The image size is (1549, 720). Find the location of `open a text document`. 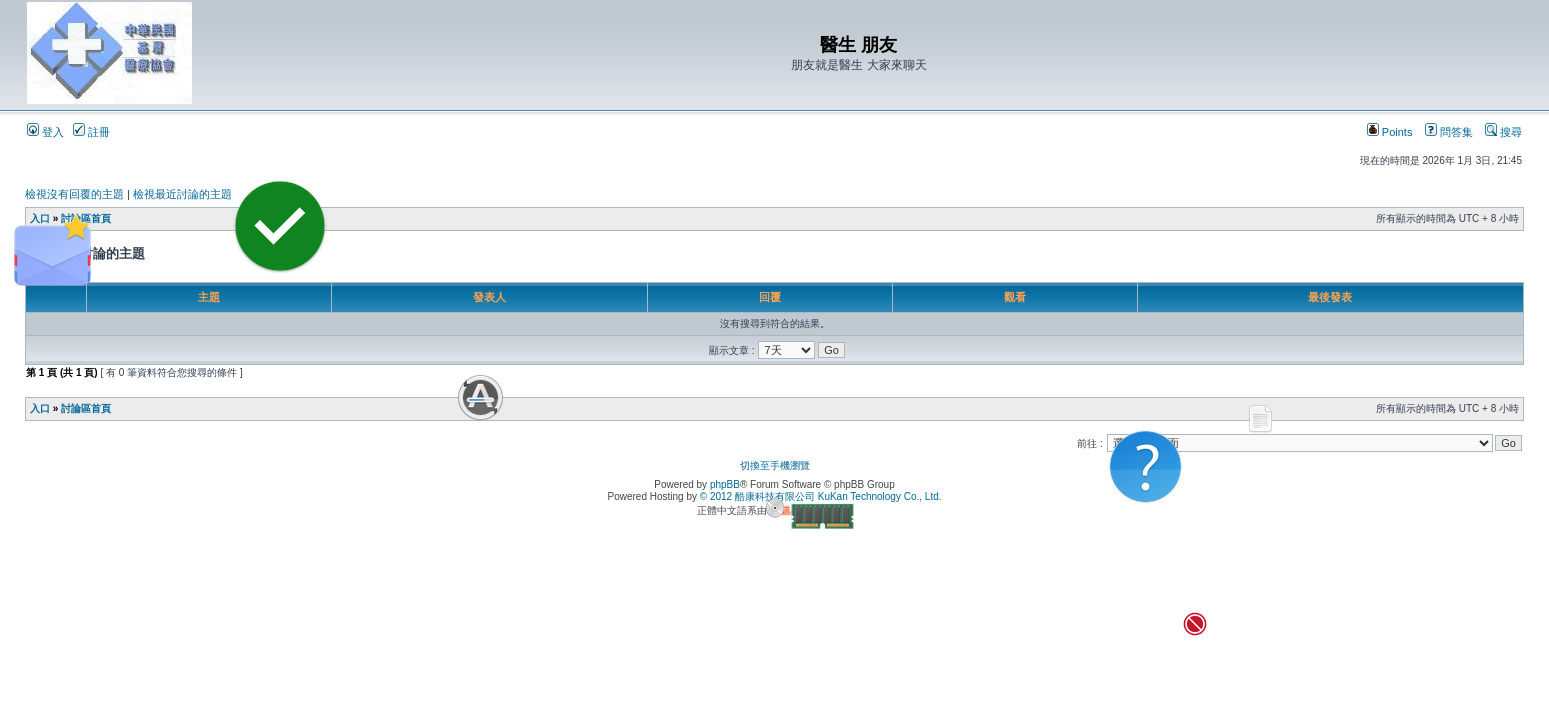

open a text document is located at coordinates (1260, 418).